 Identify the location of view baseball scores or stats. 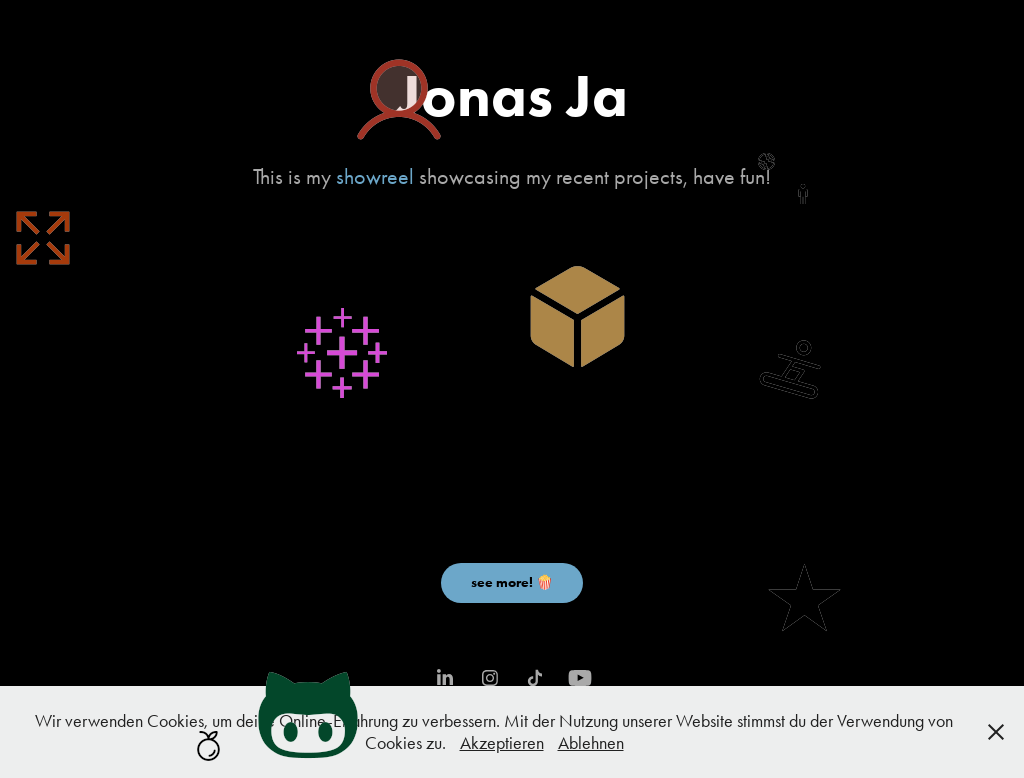
(766, 161).